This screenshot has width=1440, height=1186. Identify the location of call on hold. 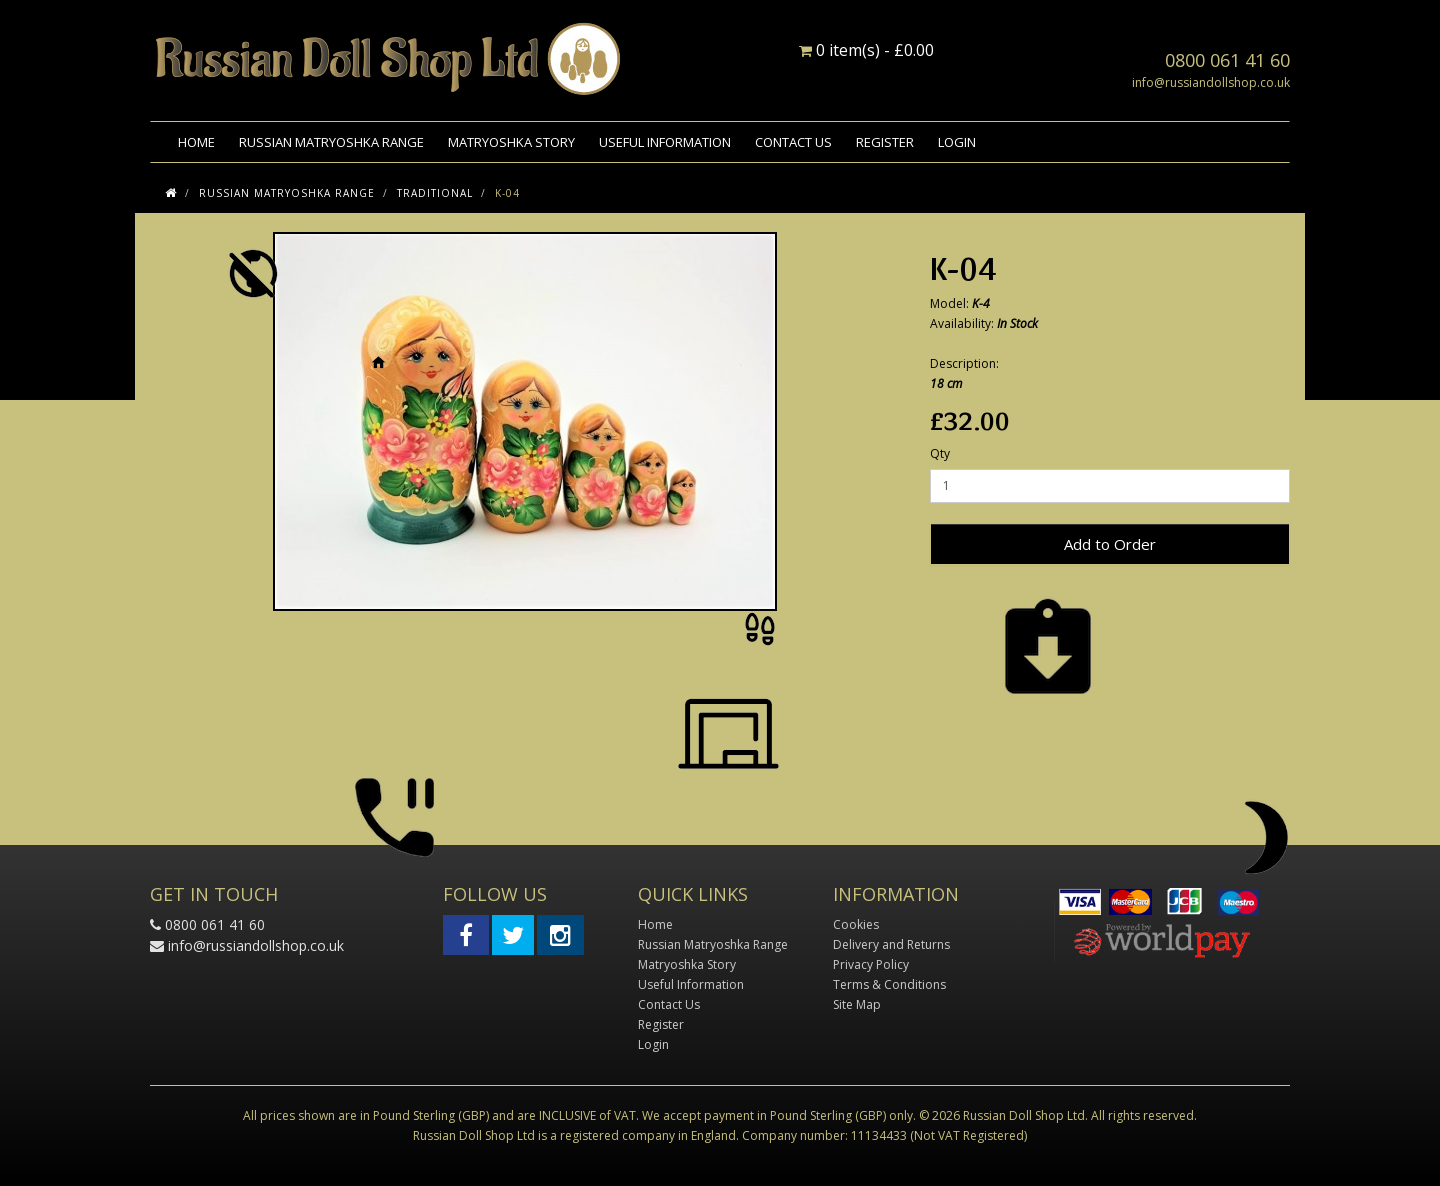
(394, 817).